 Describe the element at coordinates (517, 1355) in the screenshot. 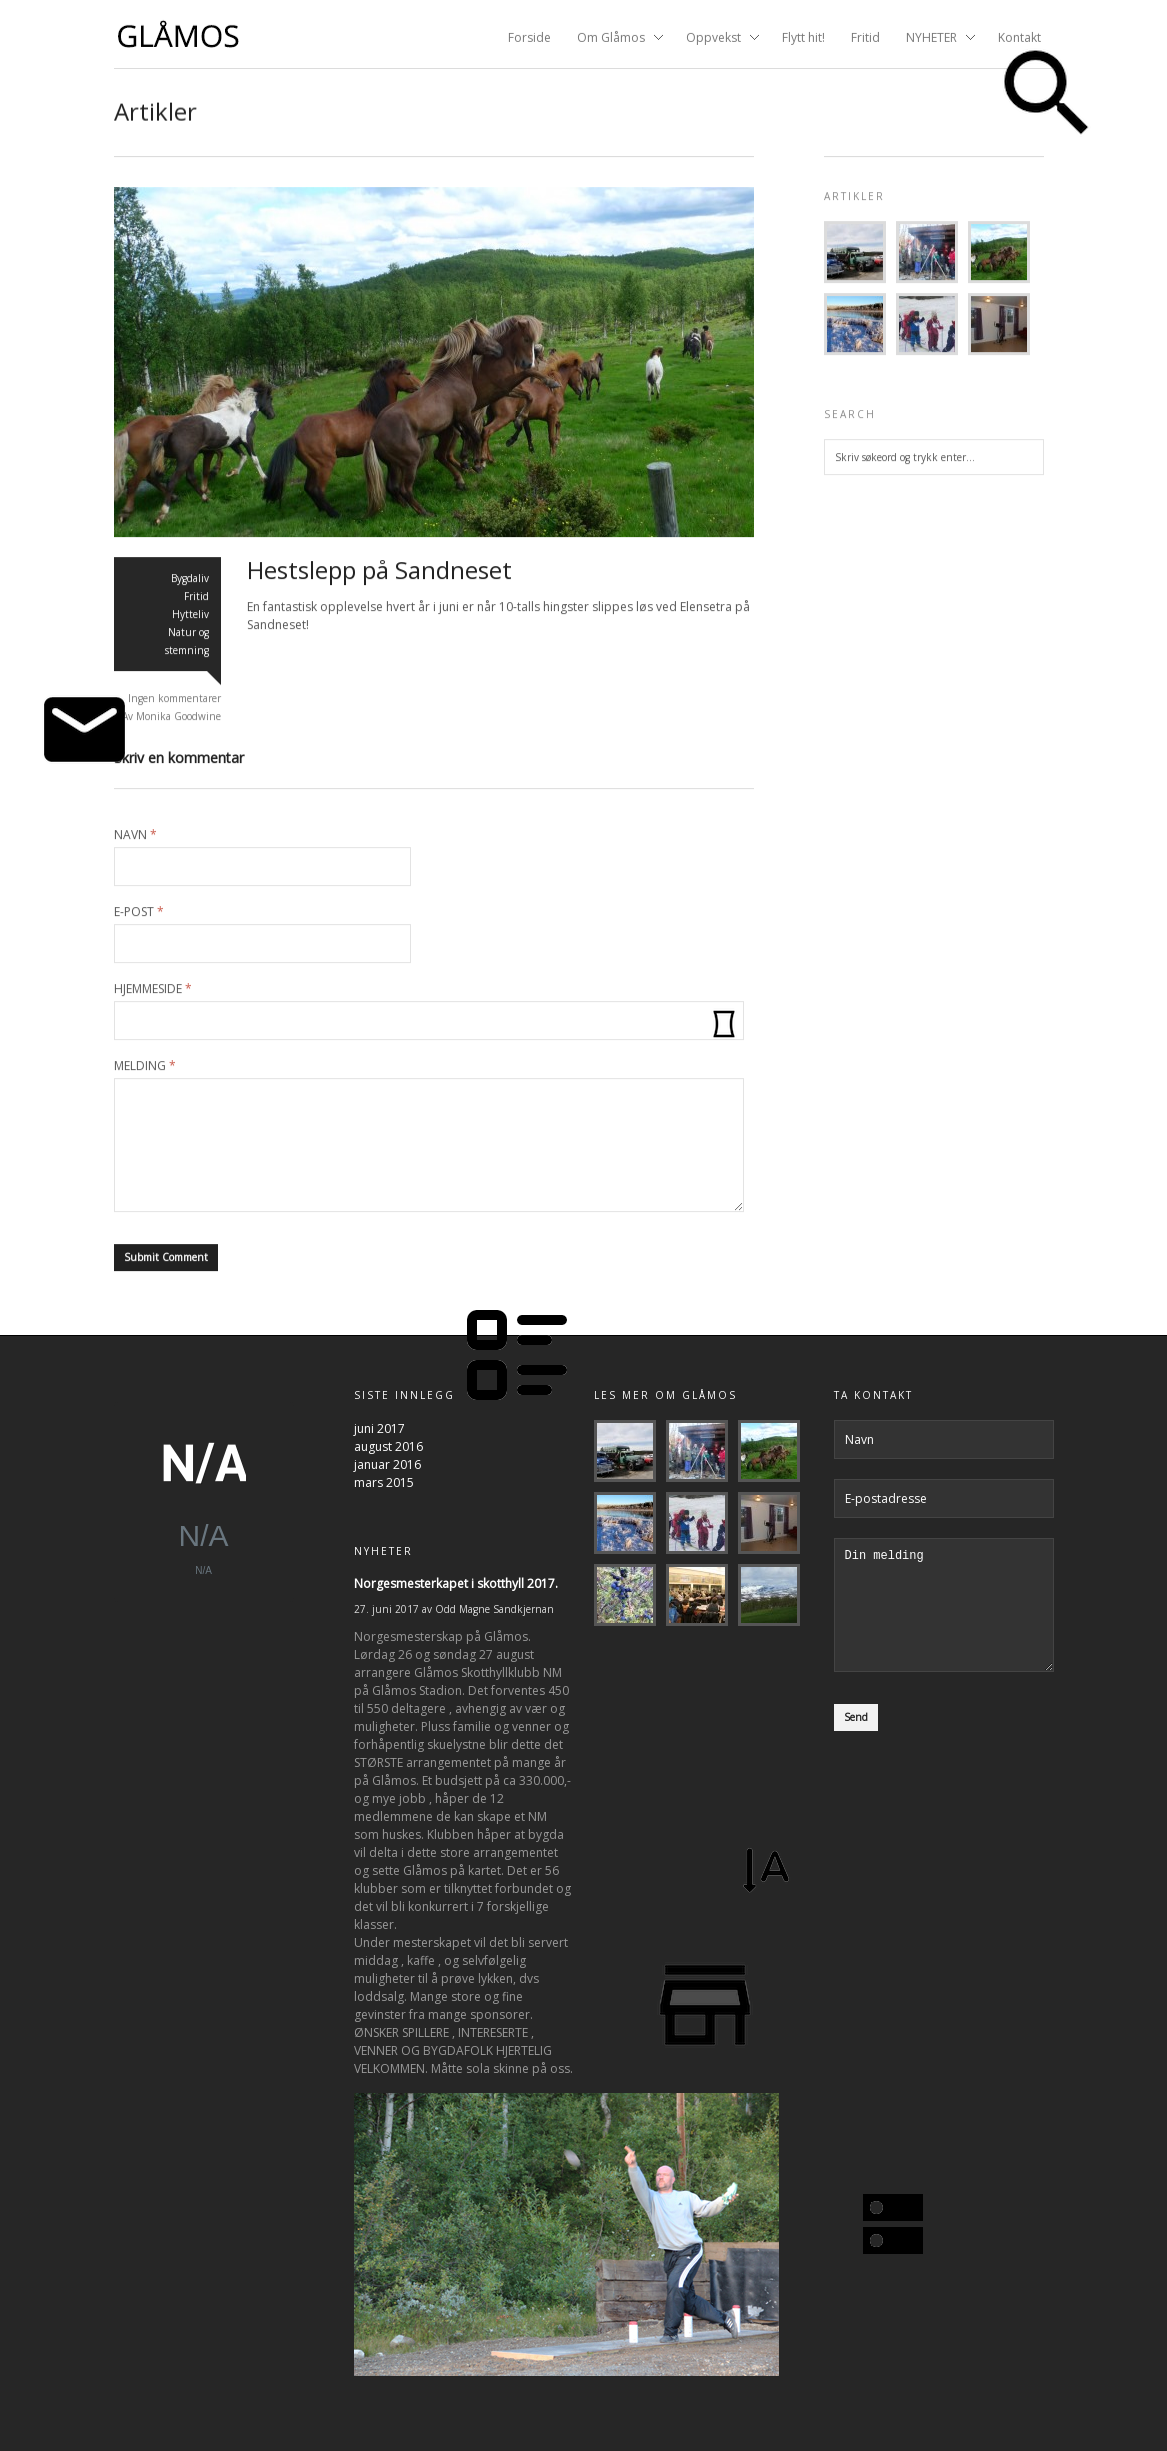

I see `view detailed list items` at that location.